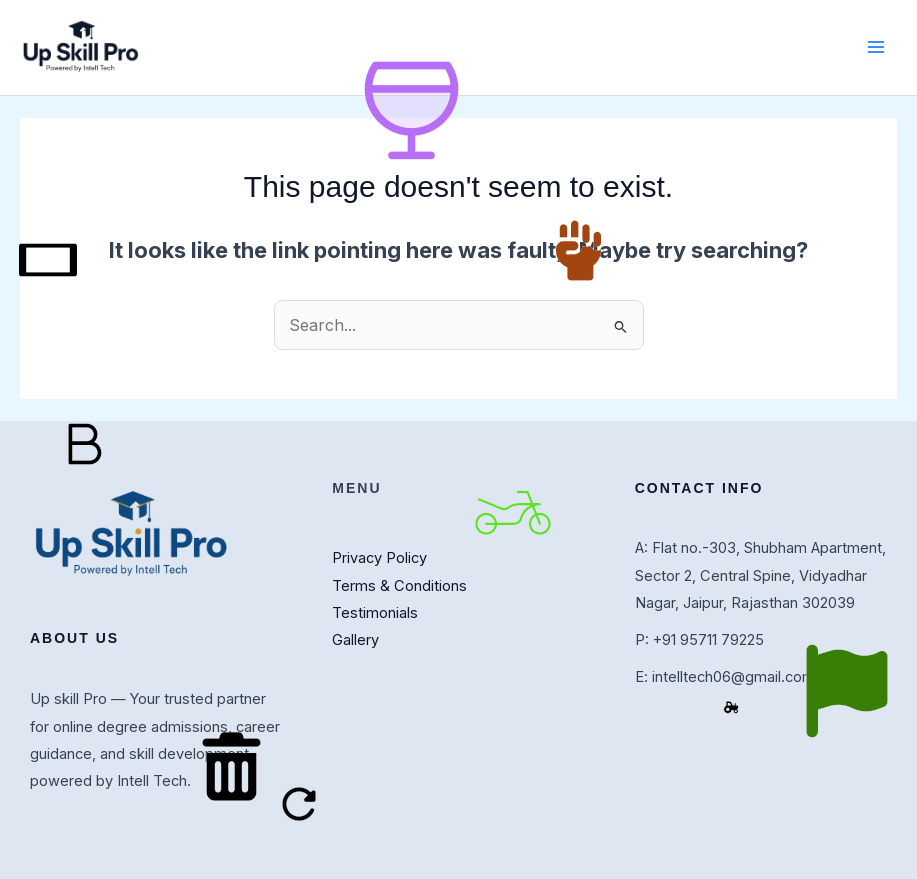 Image resolution: width=917 pixels, height=879 pixels. What do you see at coordinates (299, 804) in the screenshot?
I see `refresh or reload the current page` at bounding box center [299, 804].